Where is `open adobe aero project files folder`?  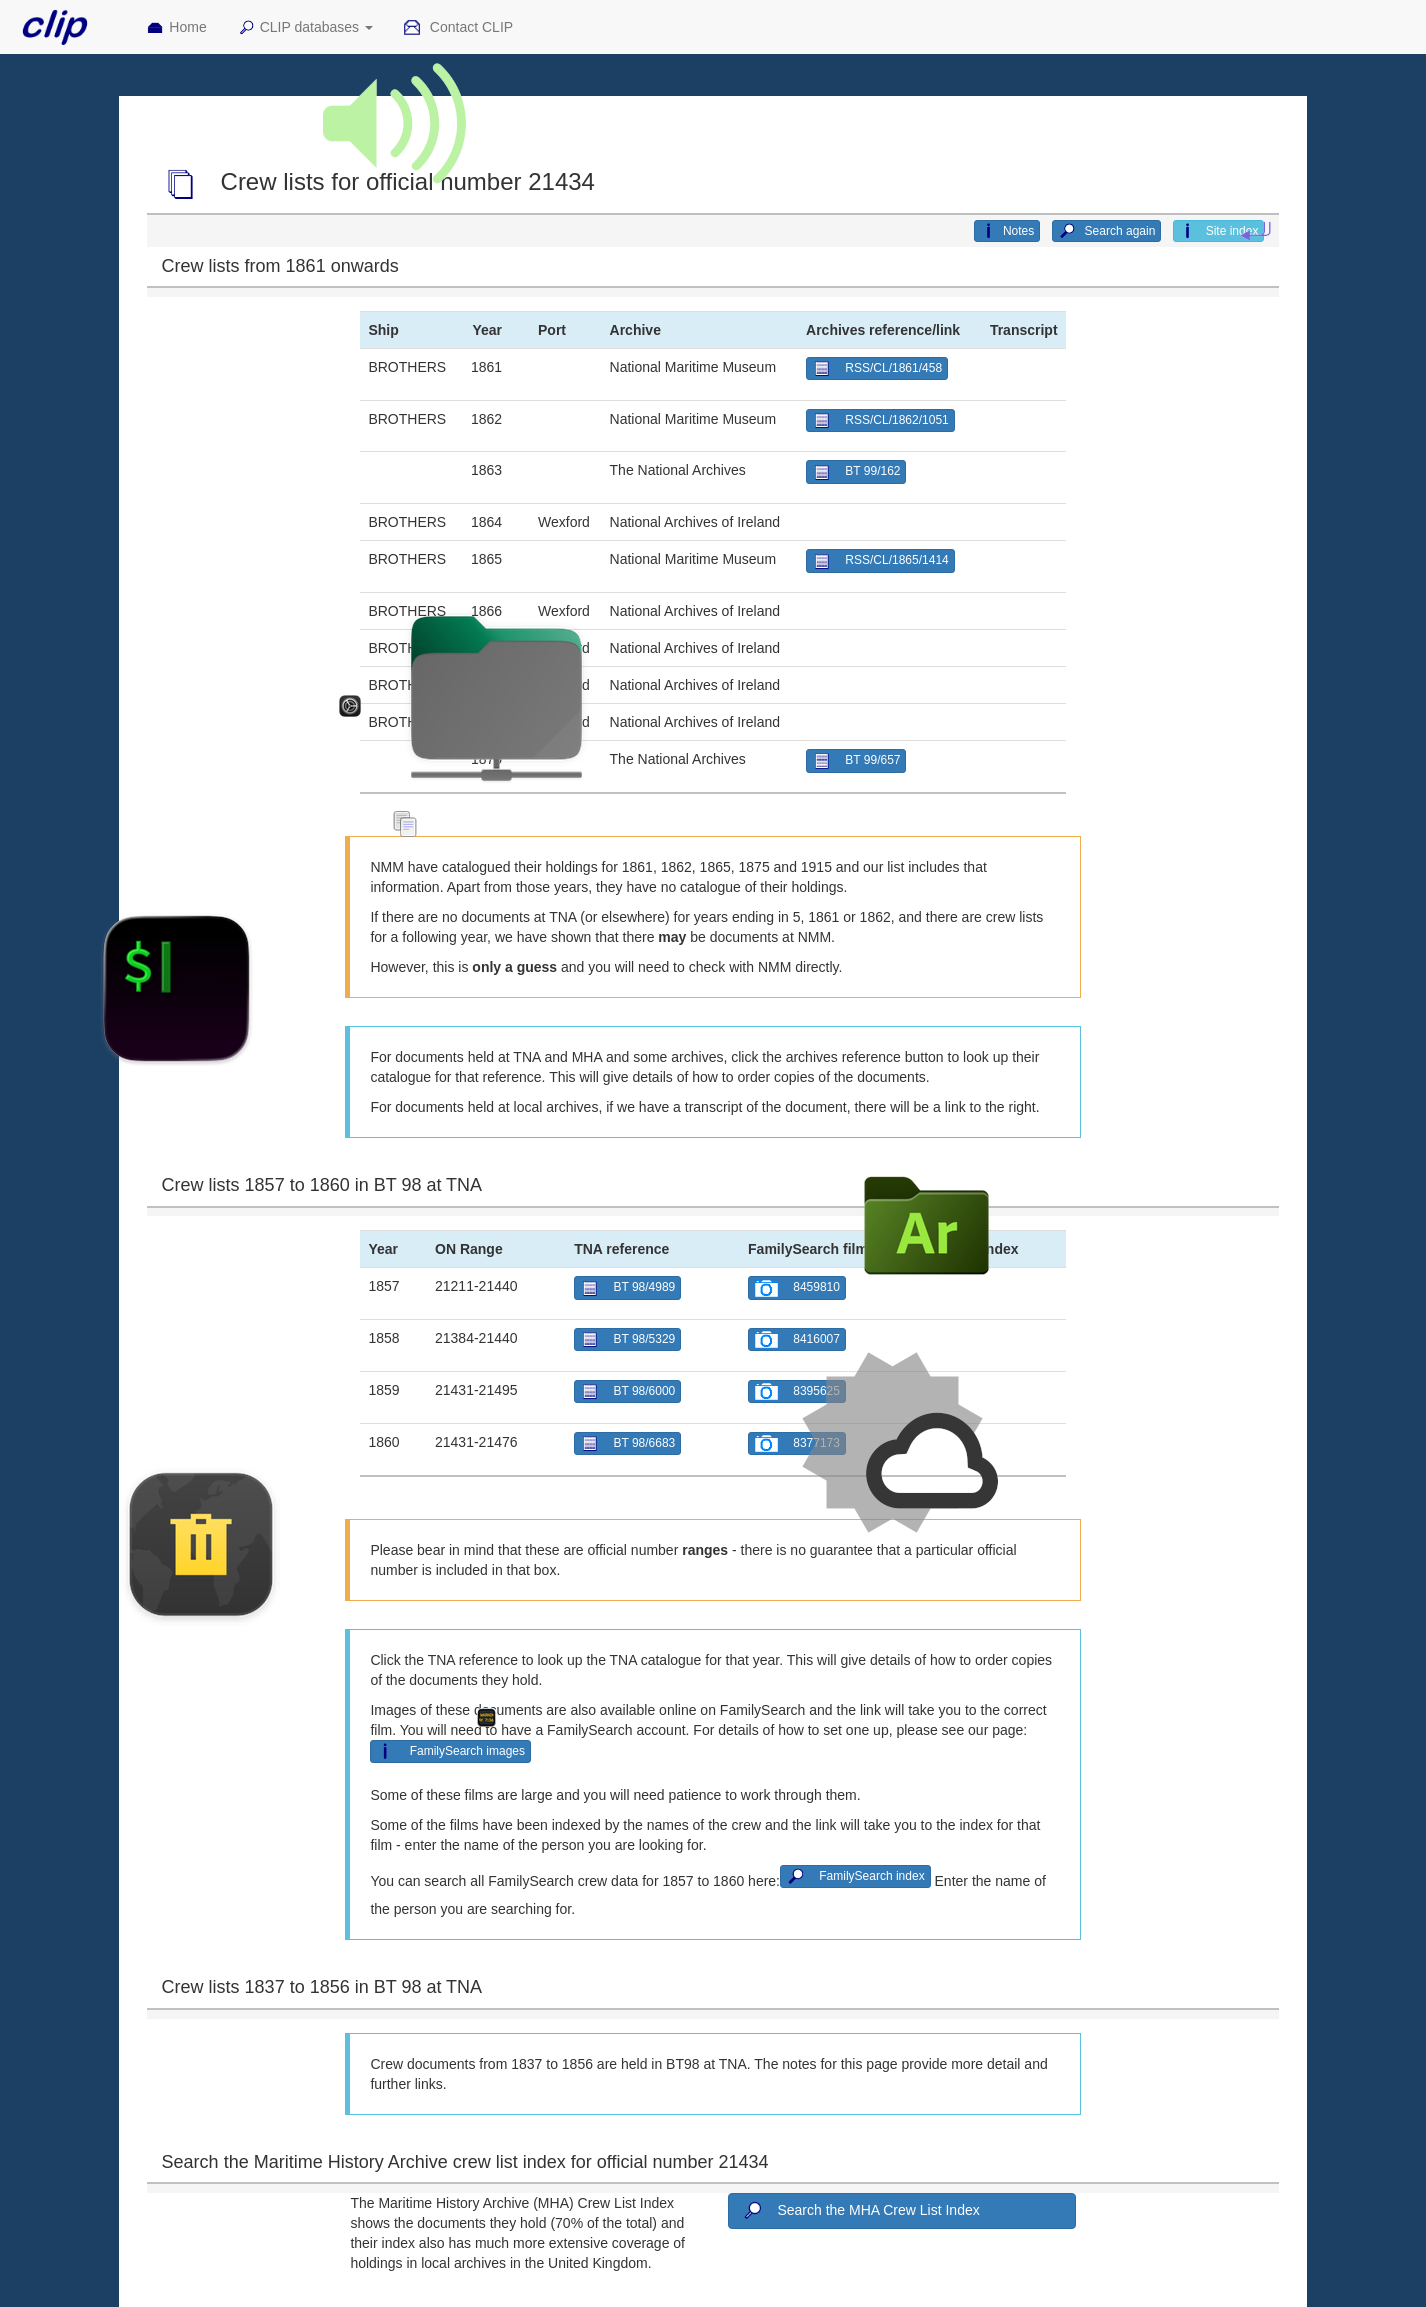 open adobe aero project files folder is located at coordinates (926, 1229).